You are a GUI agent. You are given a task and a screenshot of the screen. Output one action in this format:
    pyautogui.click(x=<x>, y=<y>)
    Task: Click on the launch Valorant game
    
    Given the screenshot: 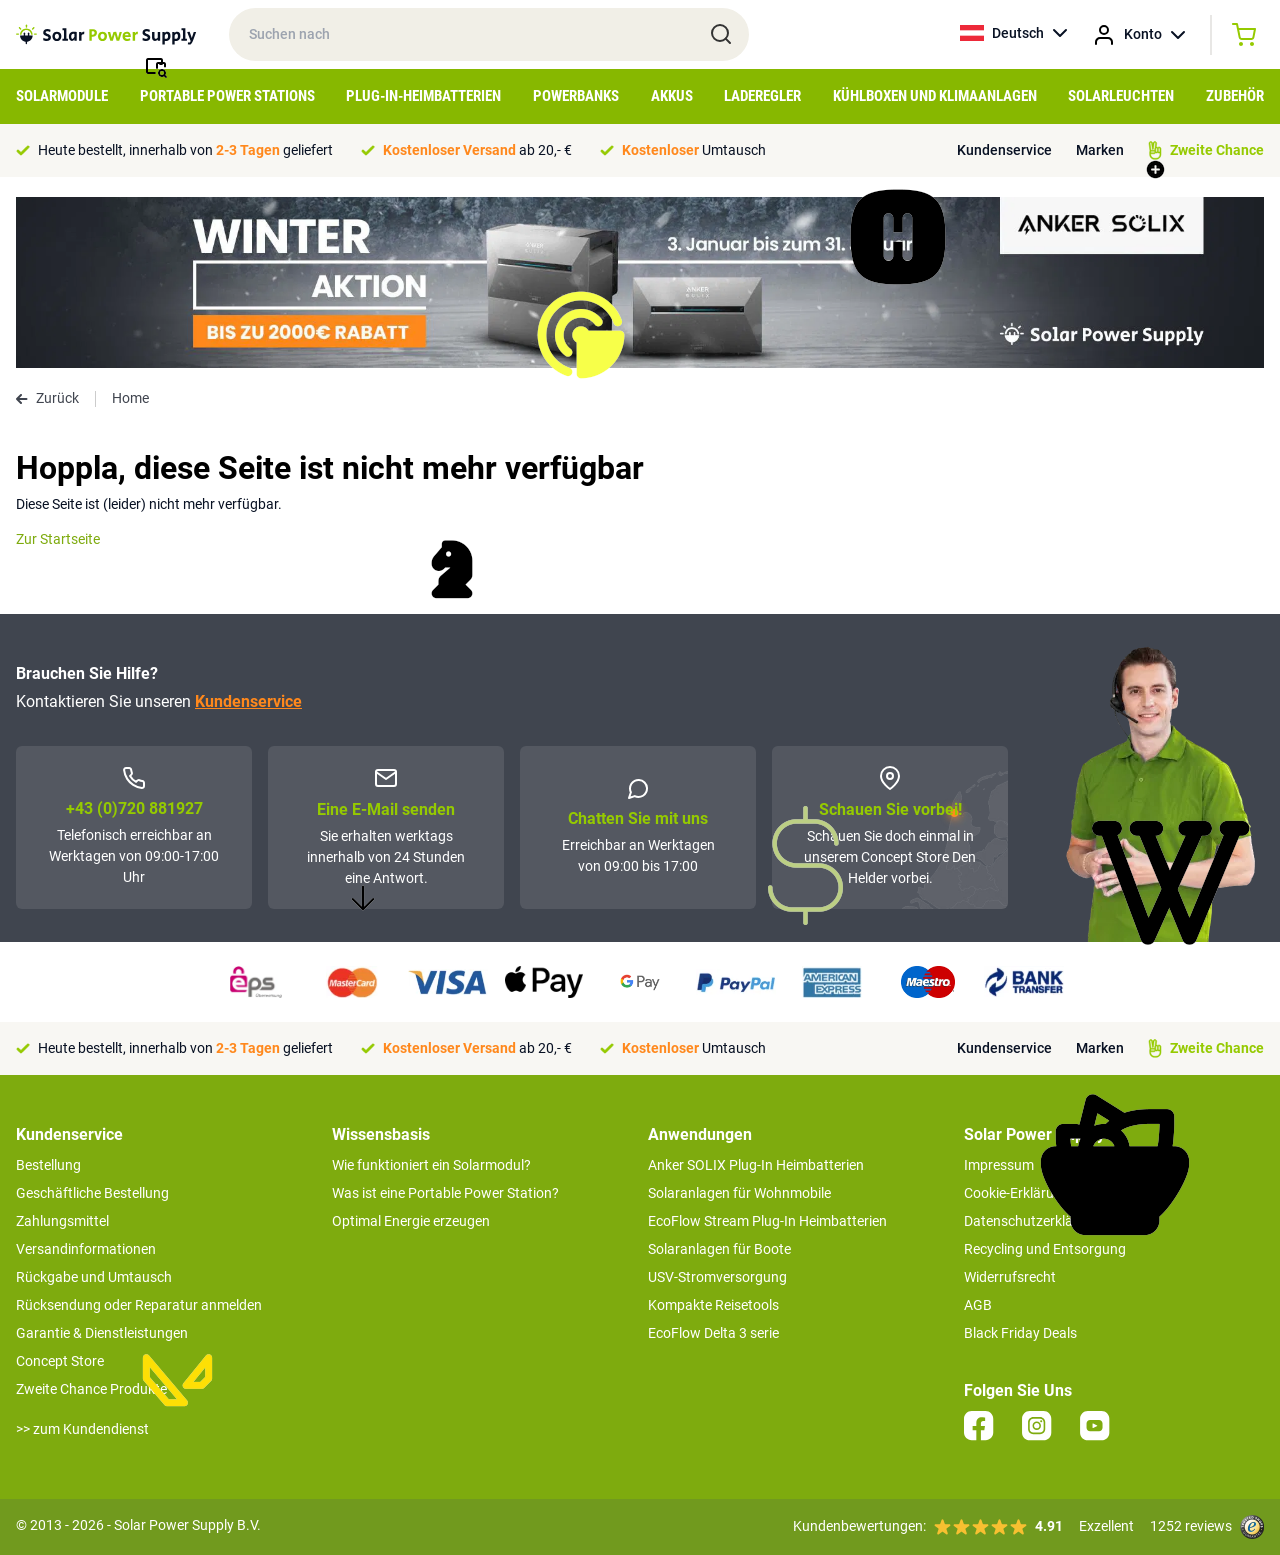 What is the action you would take?
    pyautogui.click(x=177, y=1378)
    